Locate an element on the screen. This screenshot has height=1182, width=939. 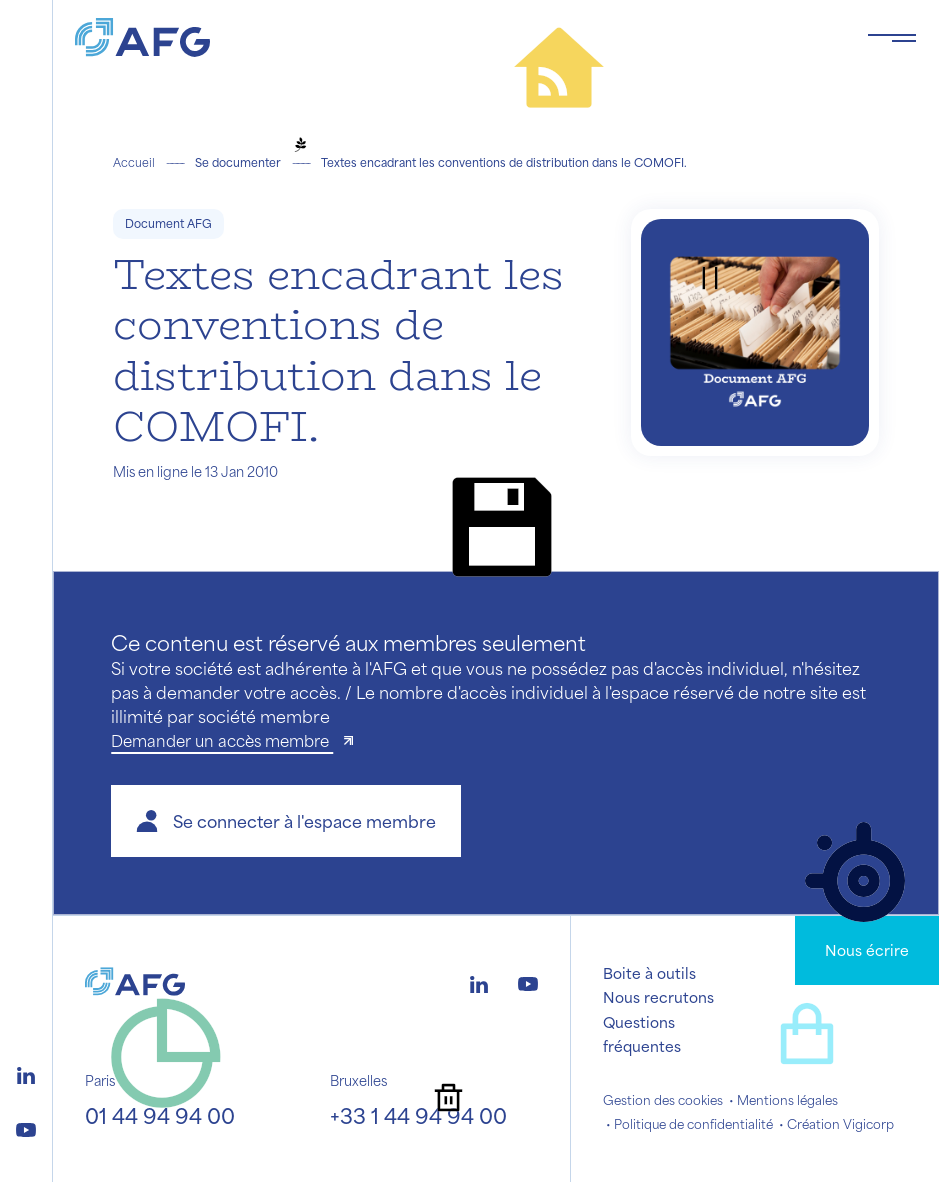
save current file or document is located at coordinates (502, 527).